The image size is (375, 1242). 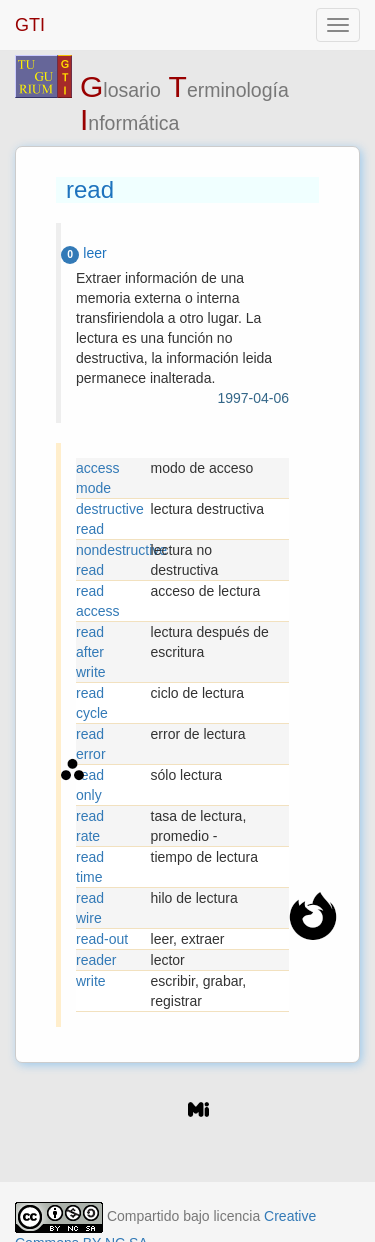 What do you see at coordinates (72, 769) in the screenshot?
I see `open asana project management app` at bounding box center [72, 769].